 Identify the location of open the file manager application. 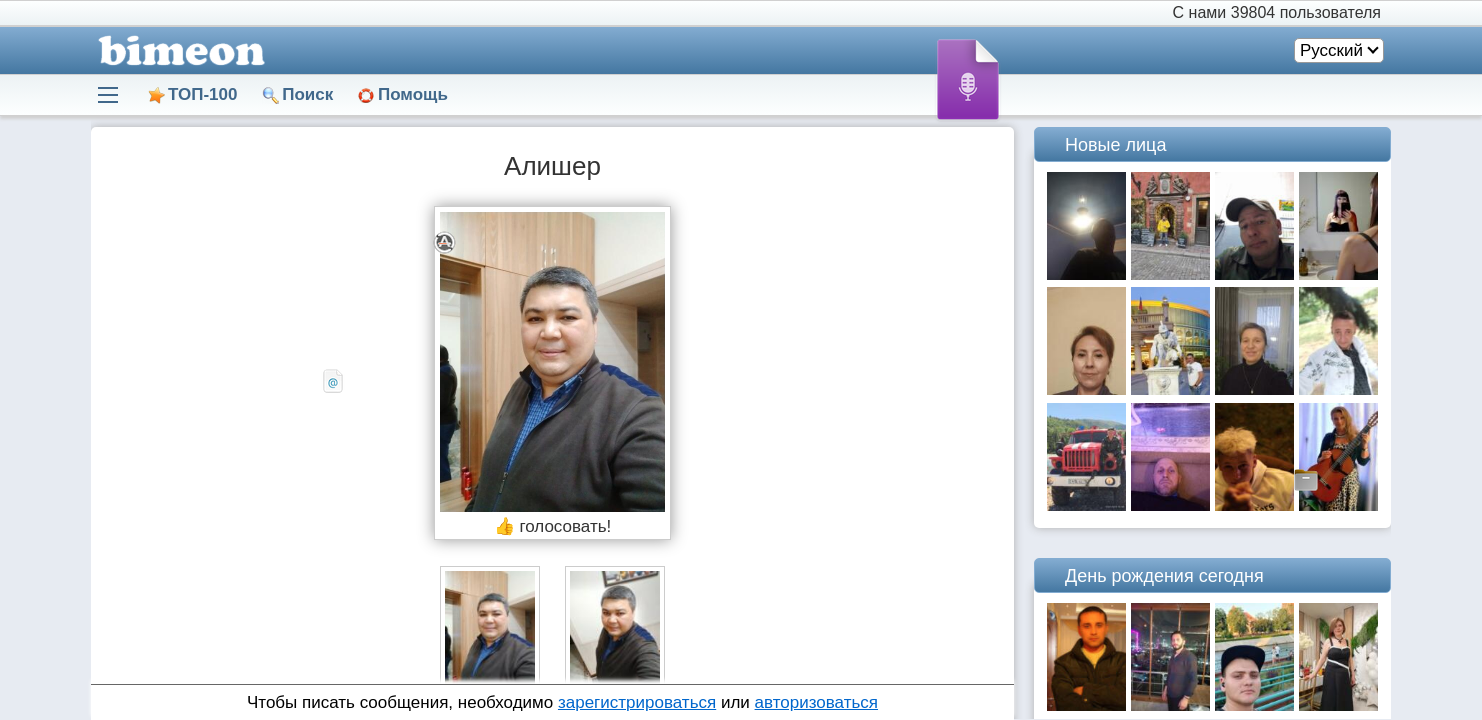
(1306, 480).